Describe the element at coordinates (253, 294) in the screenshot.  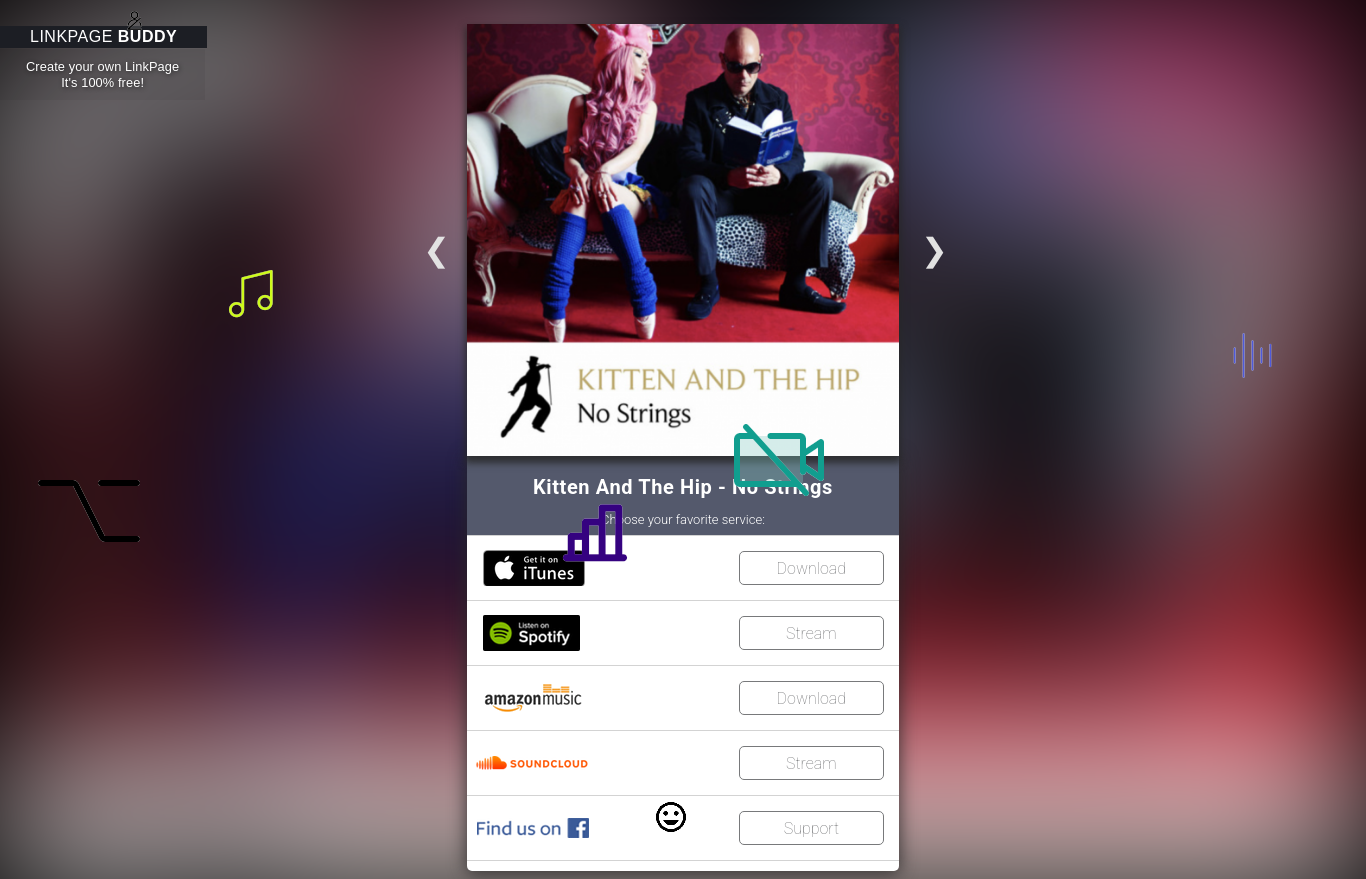
I see `access music or audio player` at that location.